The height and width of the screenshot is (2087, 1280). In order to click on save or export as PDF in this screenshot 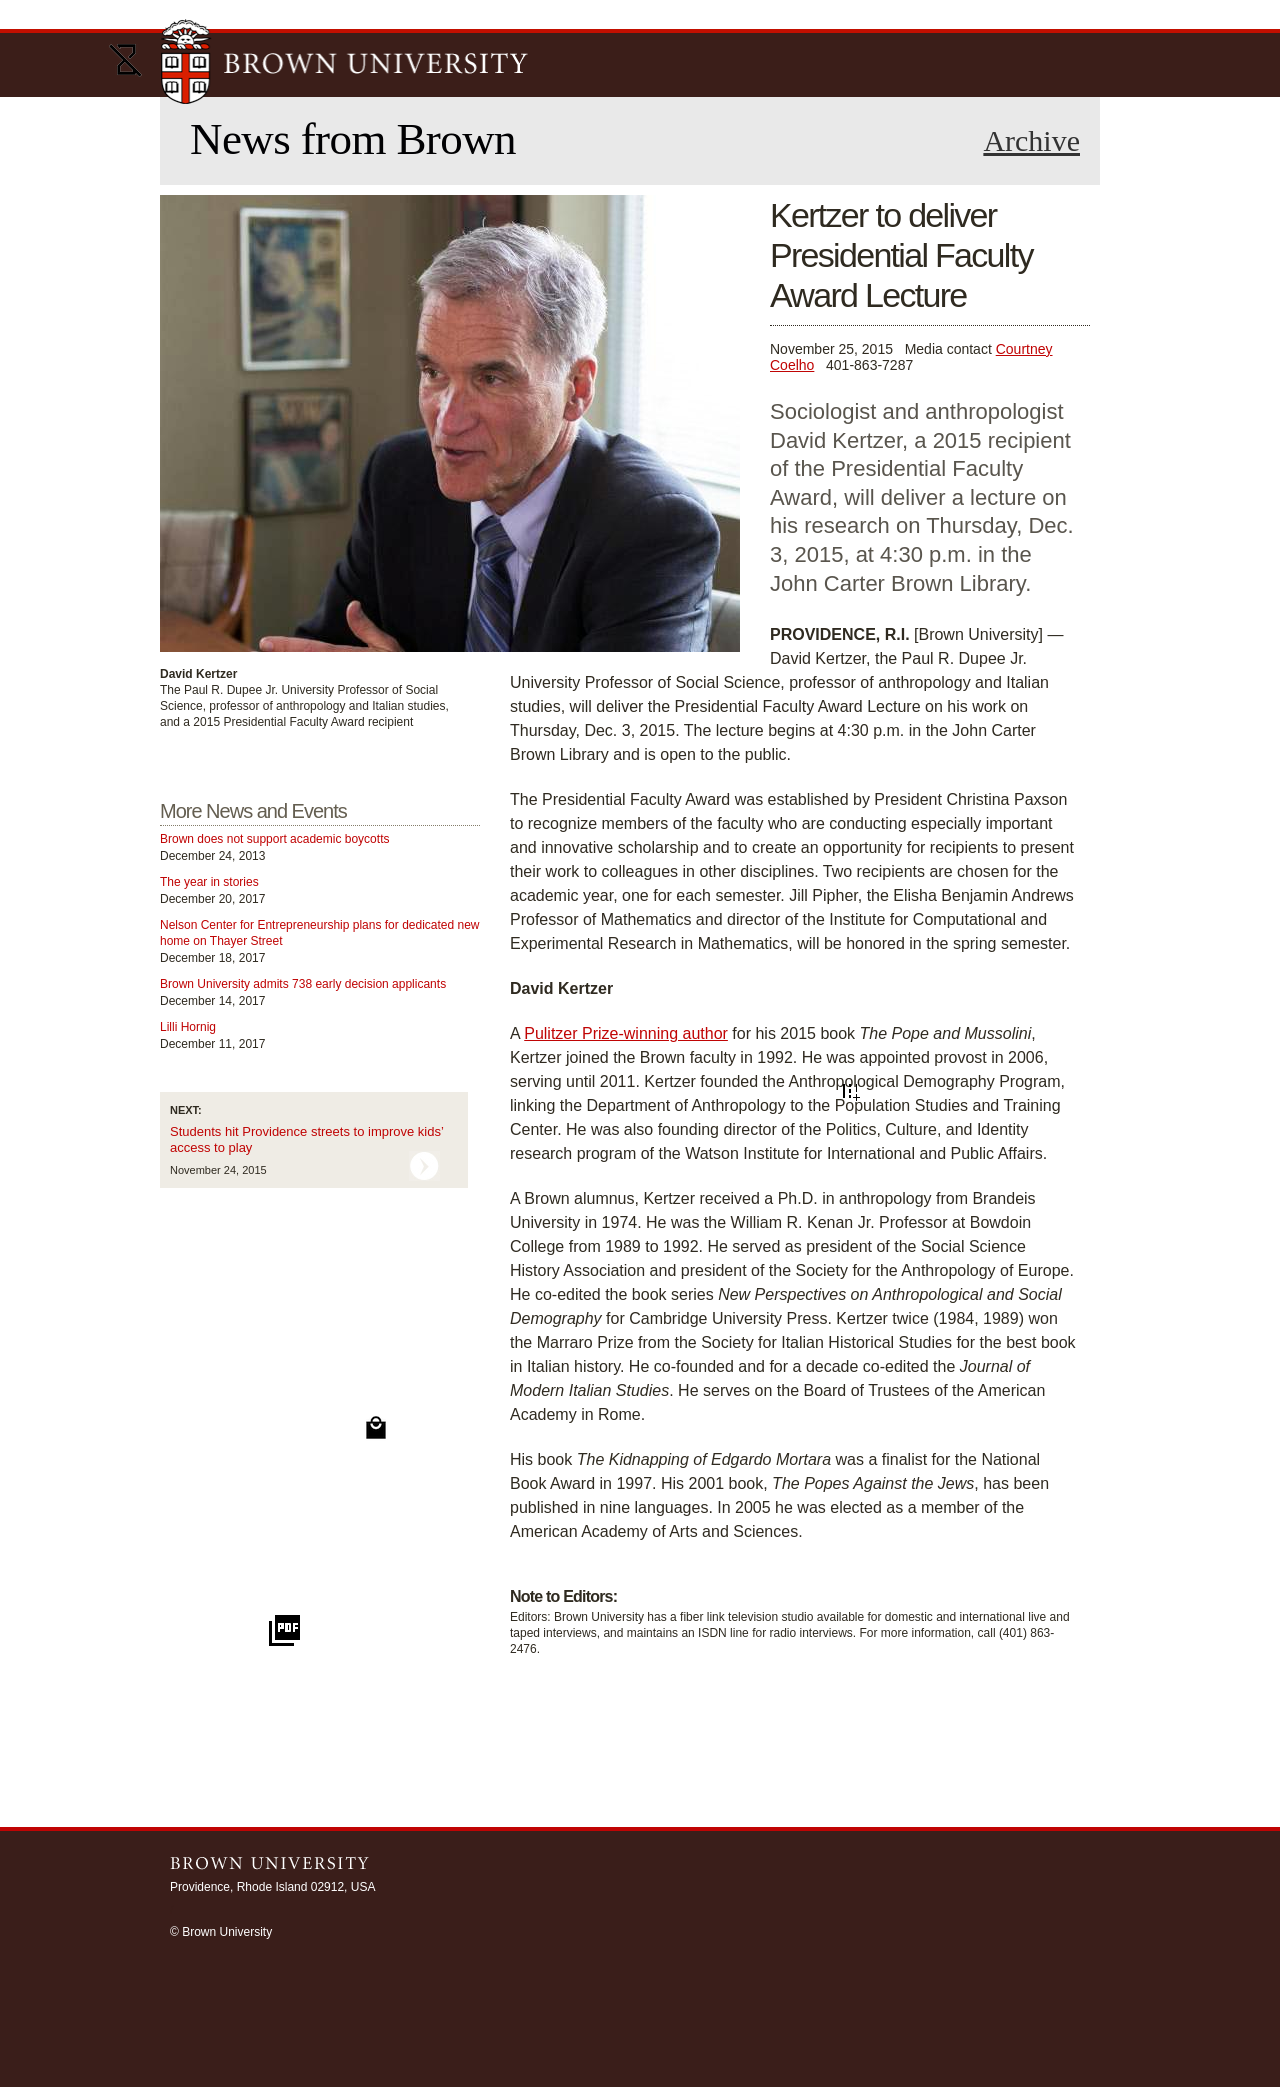, I will do `click(284, 1630)`.